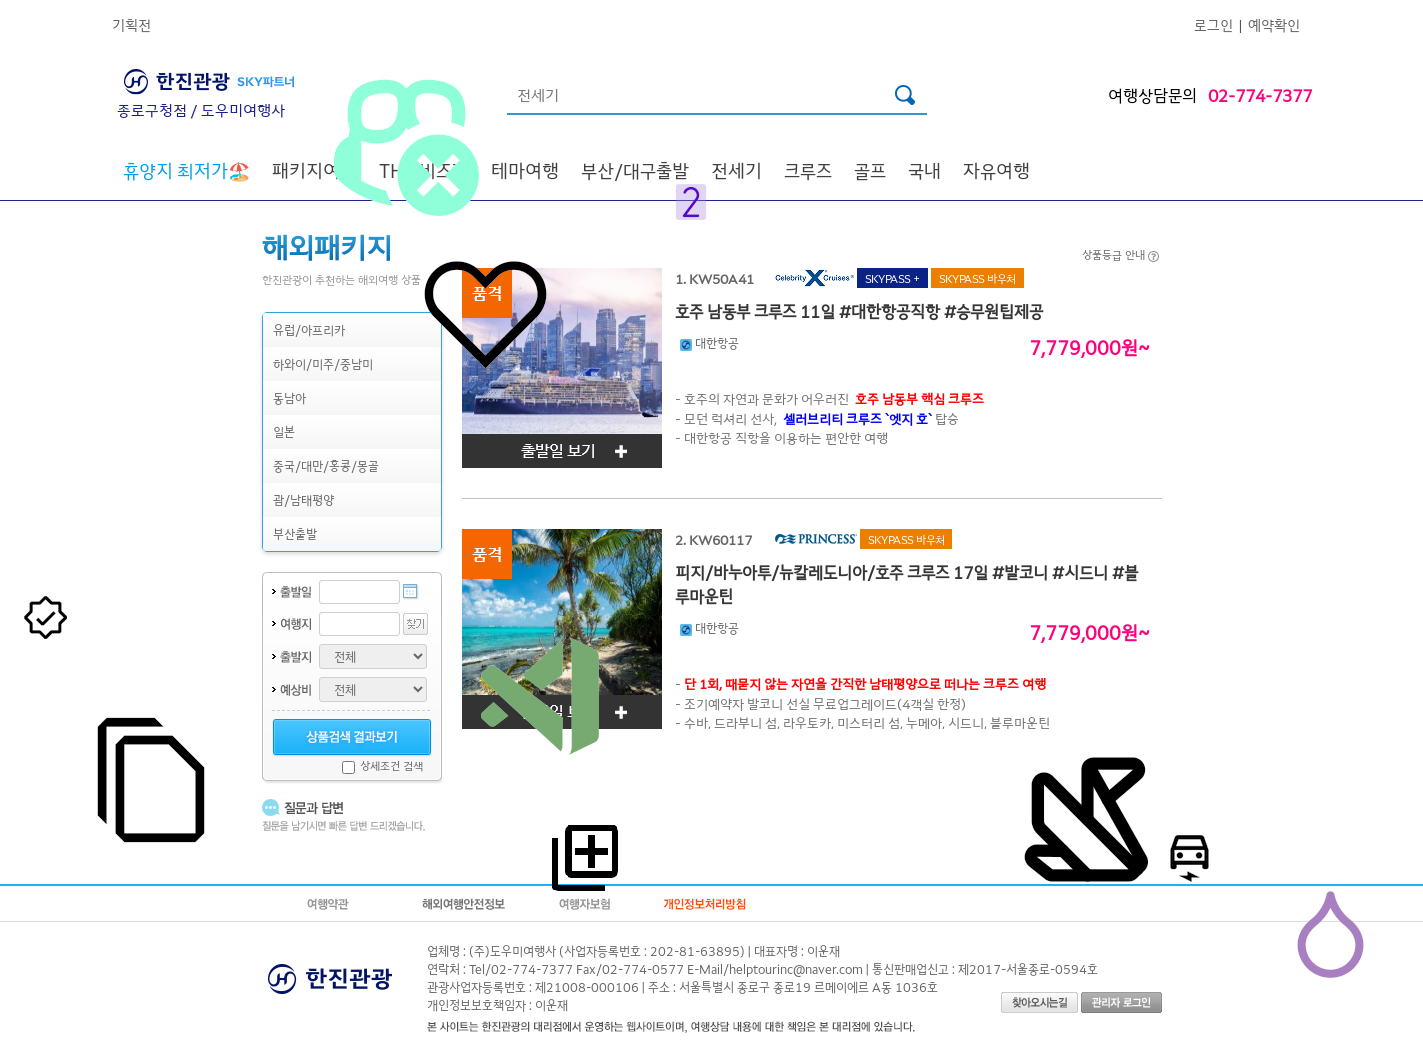 The height and width of the screenshot is (1042, 1423). What do you see at coordinates (691, 202) in the screenshot?
I see `indicates step two in a multi-step process` at bounding box center [691, 202].